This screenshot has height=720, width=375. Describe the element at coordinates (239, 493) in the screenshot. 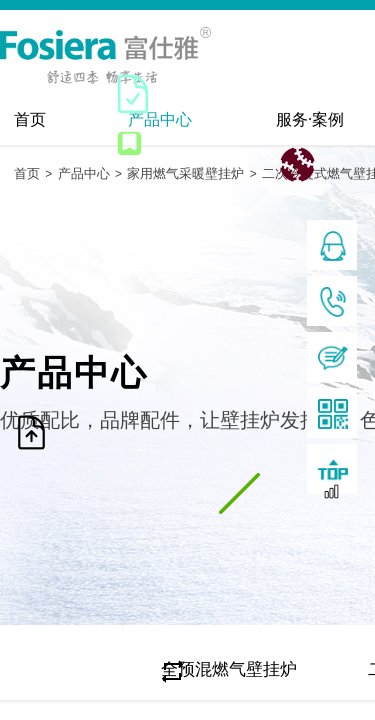

I see `indicates a disabled or unavailable feature` at that location.